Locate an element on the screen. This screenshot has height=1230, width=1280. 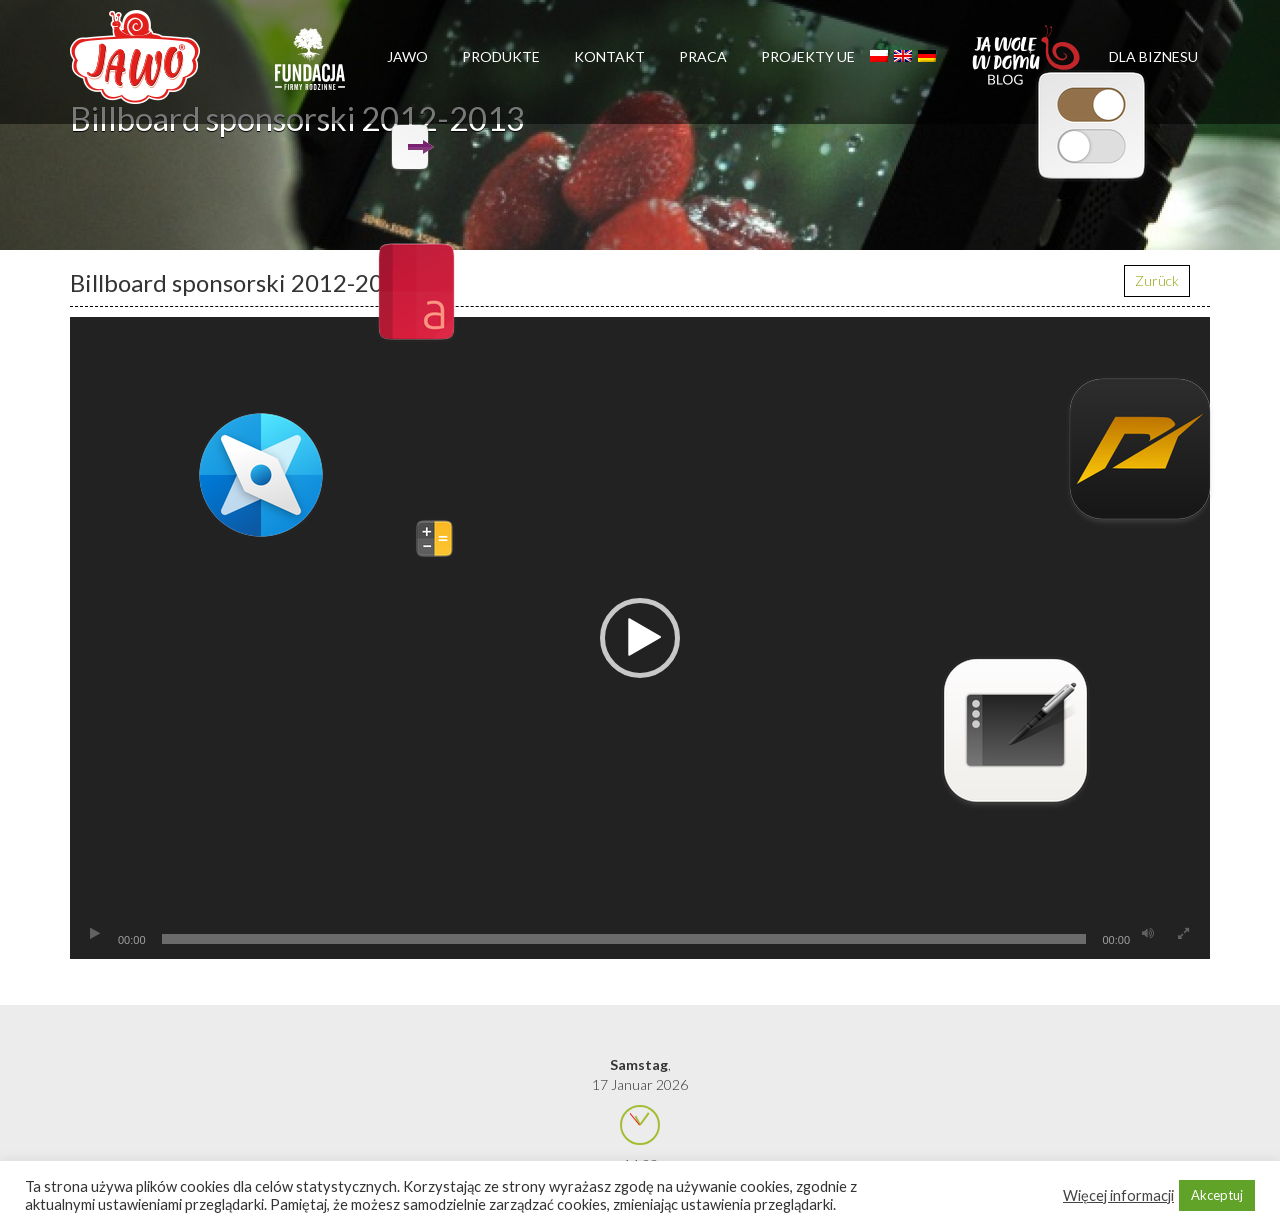
open gnome tweaks to customize desktop settings is located at coordinates (1091, 125).